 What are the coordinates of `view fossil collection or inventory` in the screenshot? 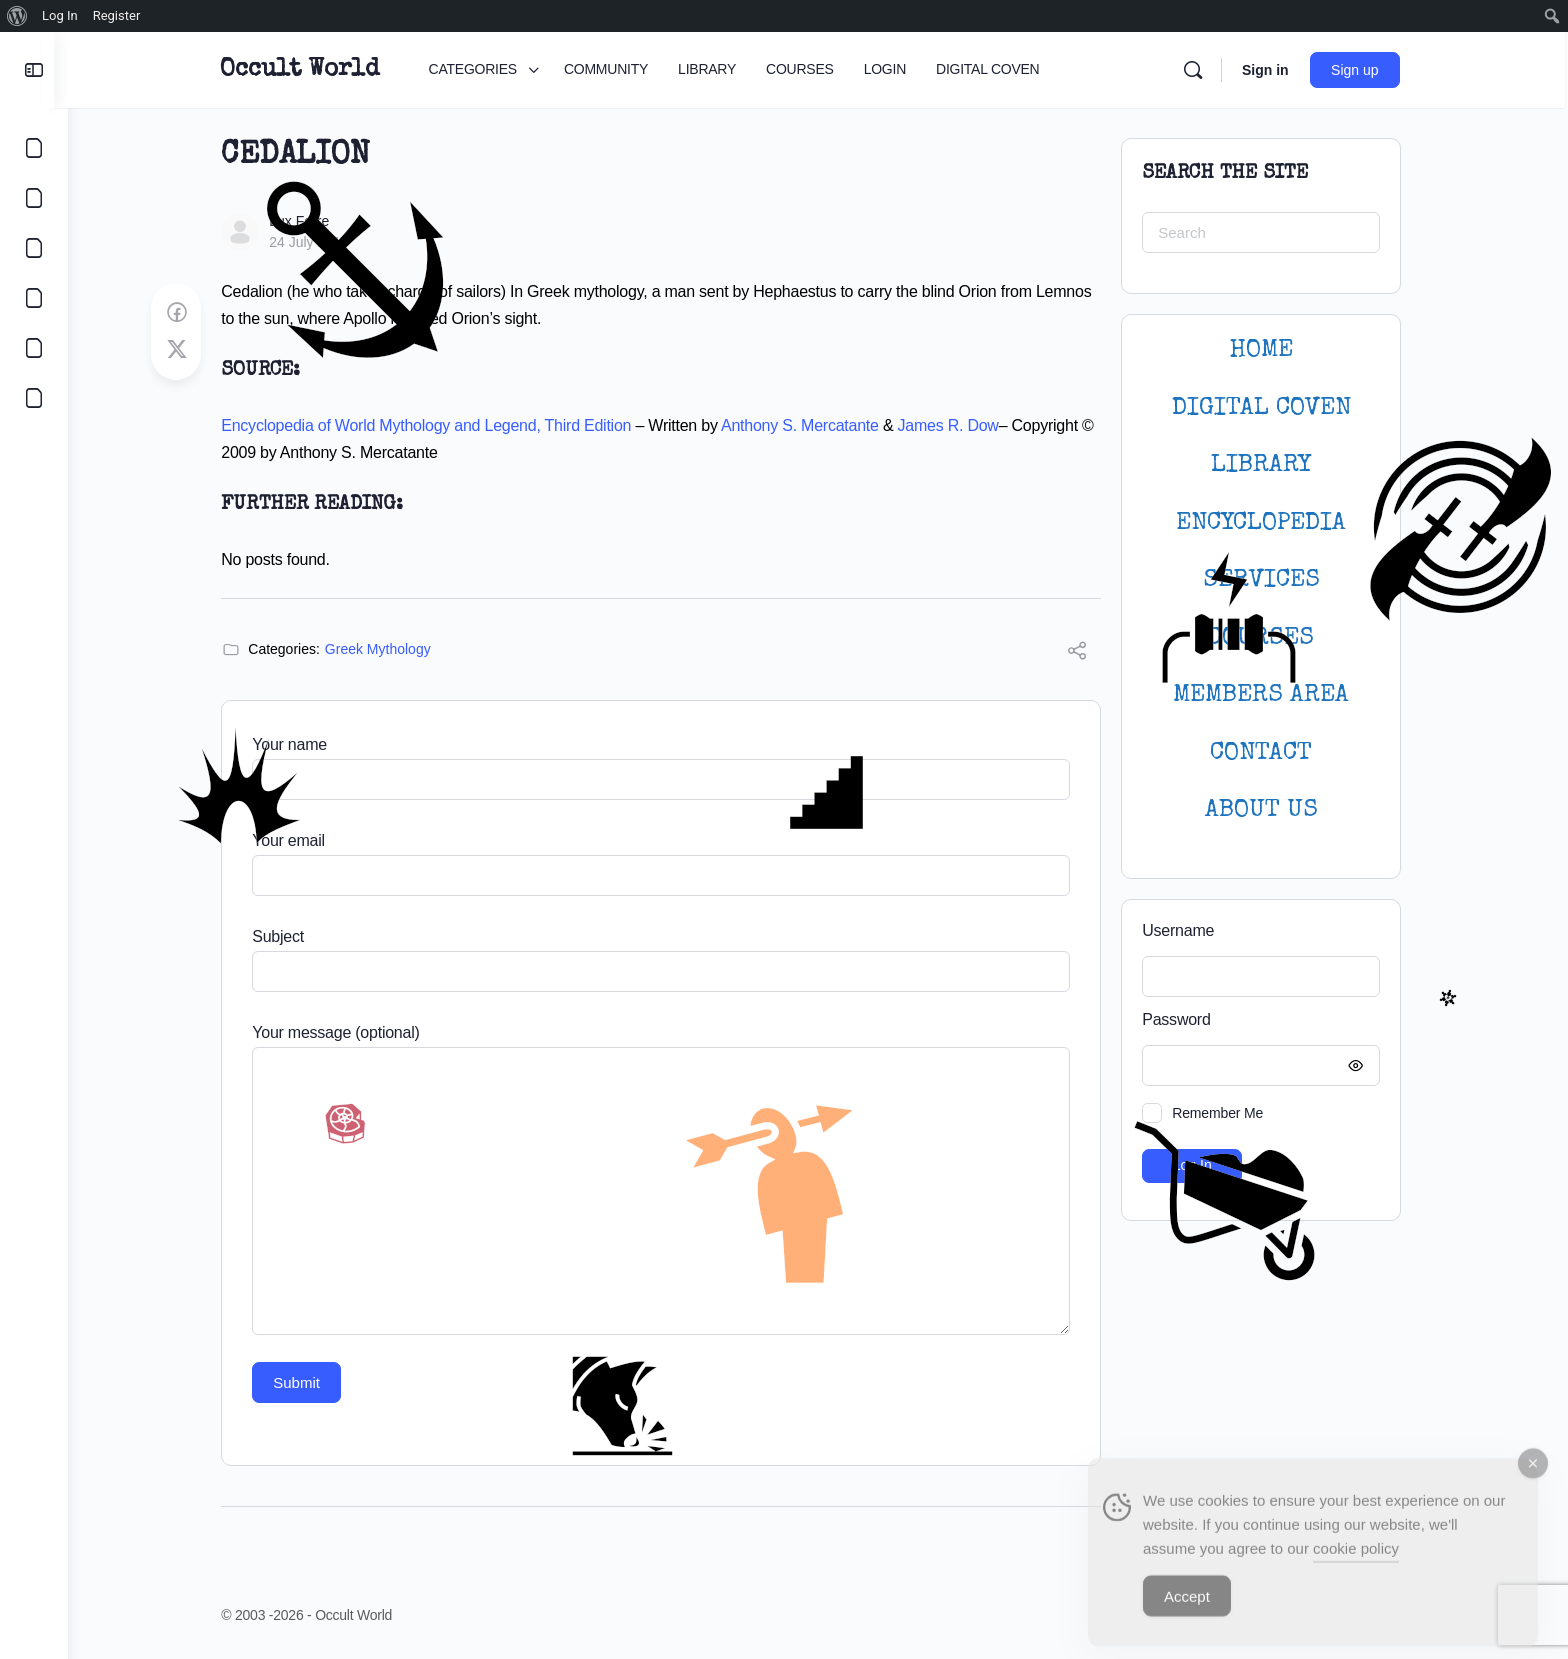 It's located at (345, 1123).